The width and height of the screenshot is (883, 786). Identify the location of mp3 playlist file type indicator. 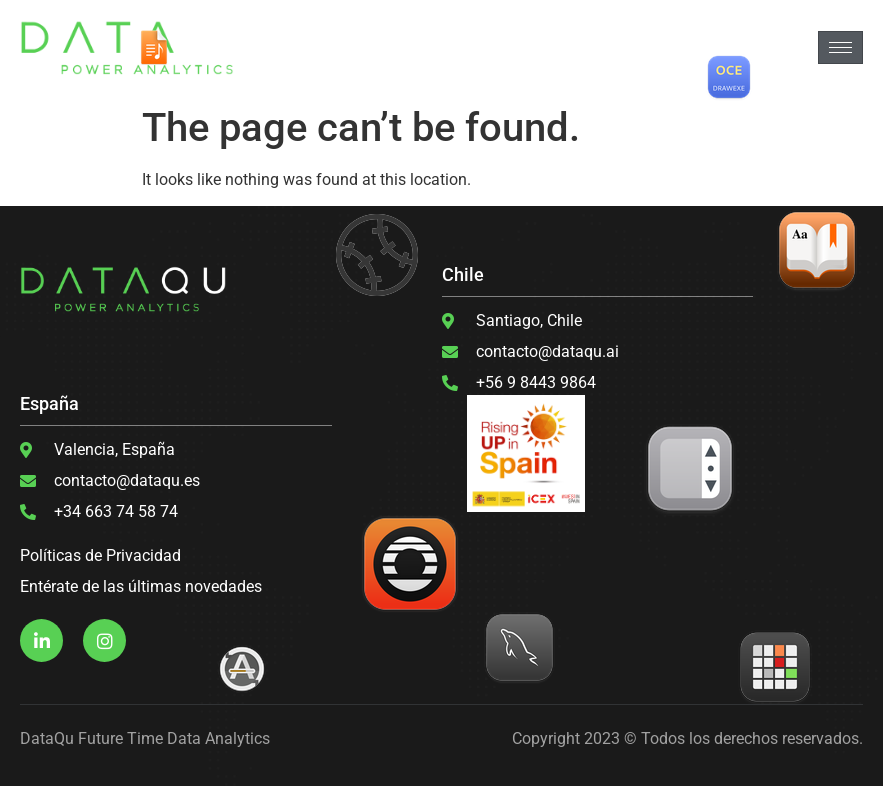
(154, 48).